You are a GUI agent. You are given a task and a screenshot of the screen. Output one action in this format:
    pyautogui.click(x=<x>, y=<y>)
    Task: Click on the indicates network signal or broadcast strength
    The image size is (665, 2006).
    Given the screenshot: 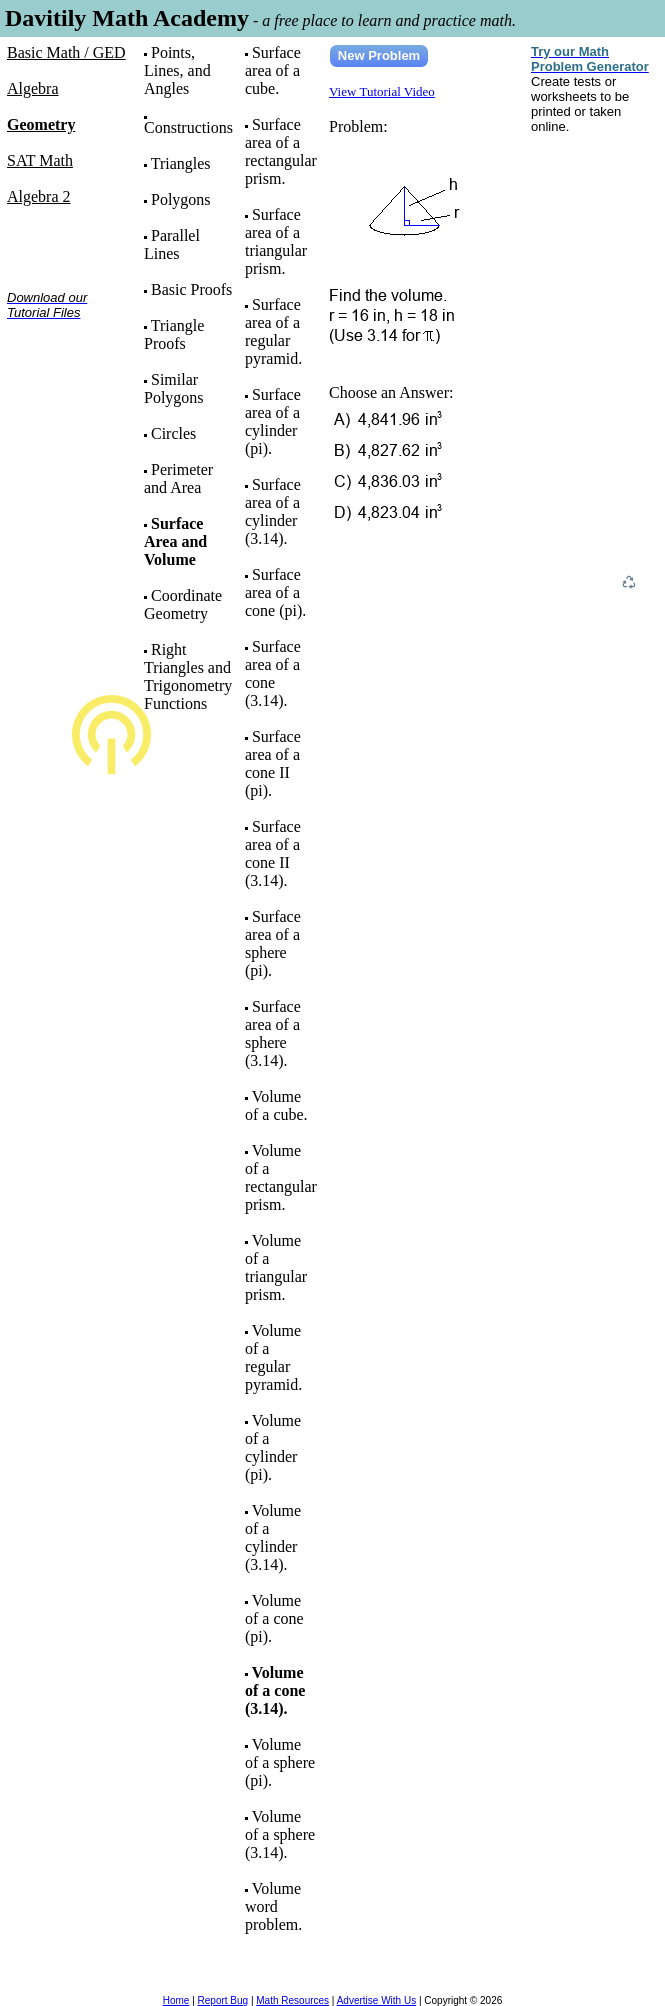 What is the action you would take?
    pyautogui.click(x=111, y=734)
    